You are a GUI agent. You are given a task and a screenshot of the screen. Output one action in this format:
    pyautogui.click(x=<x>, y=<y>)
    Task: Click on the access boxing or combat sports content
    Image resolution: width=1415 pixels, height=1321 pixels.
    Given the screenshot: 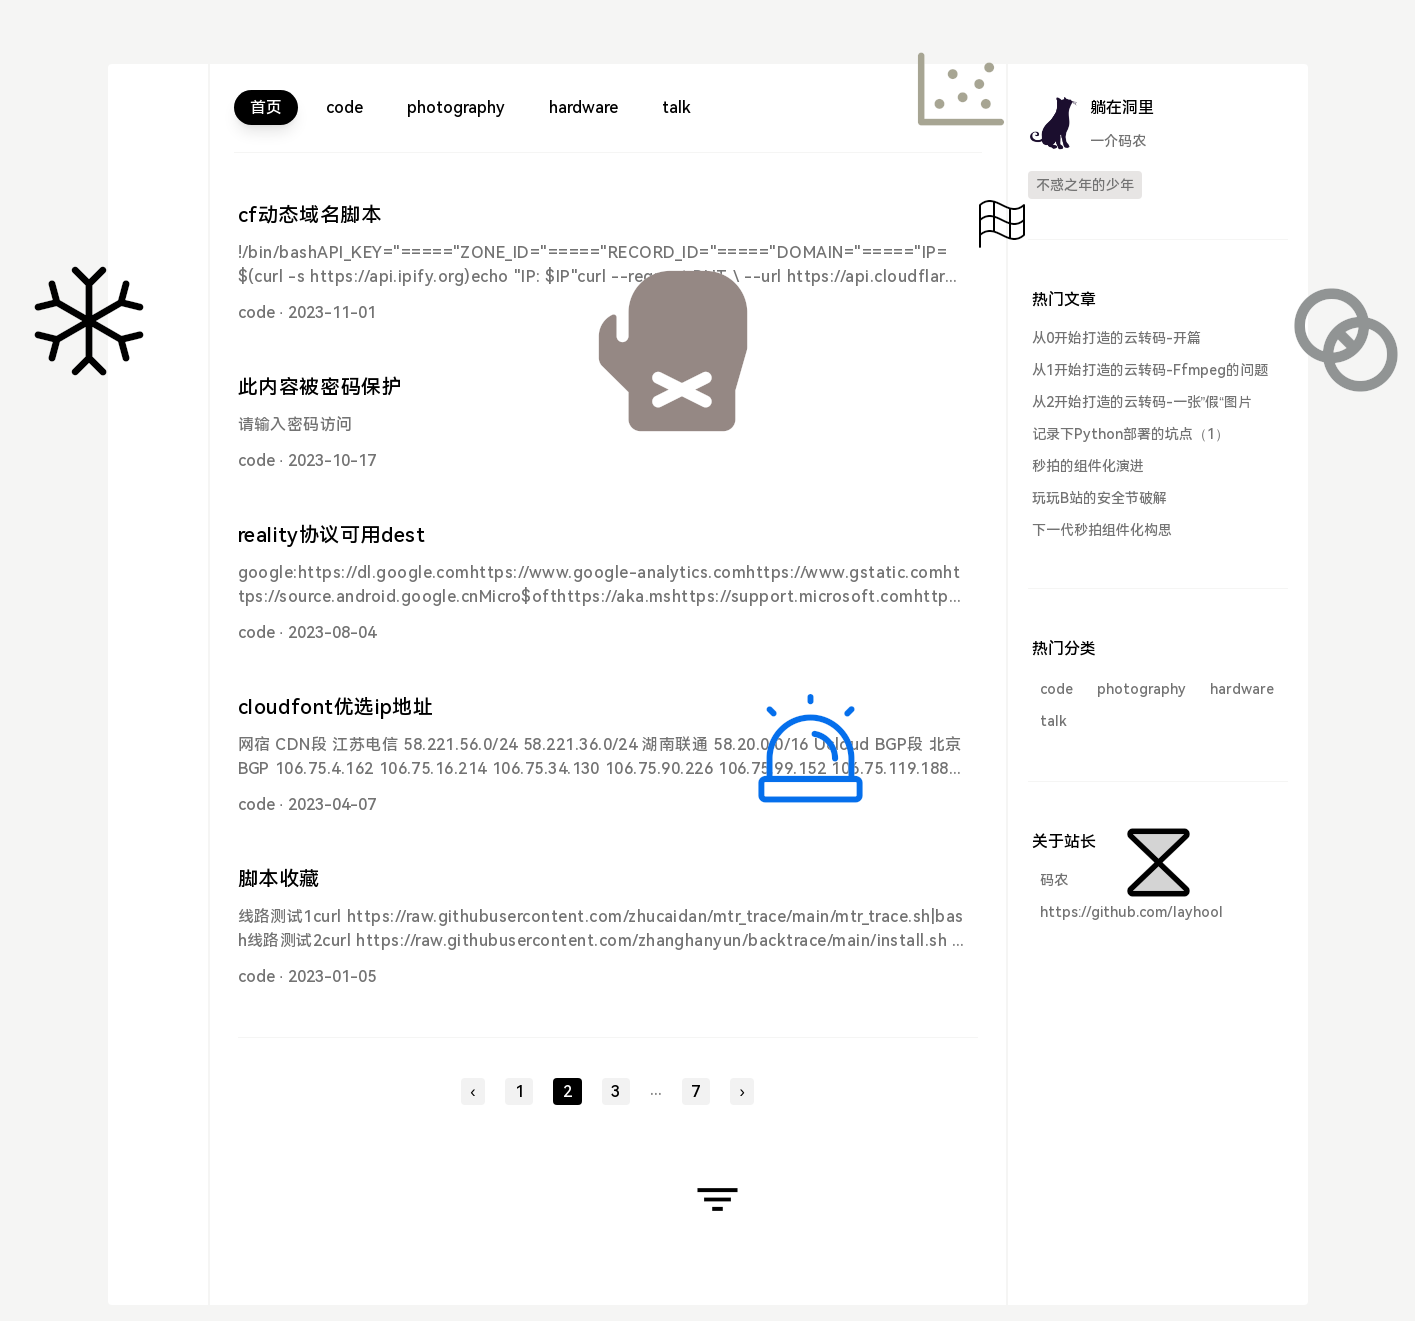 What is the action you would take?
    pyautogui.click(x=676, y=354)
    